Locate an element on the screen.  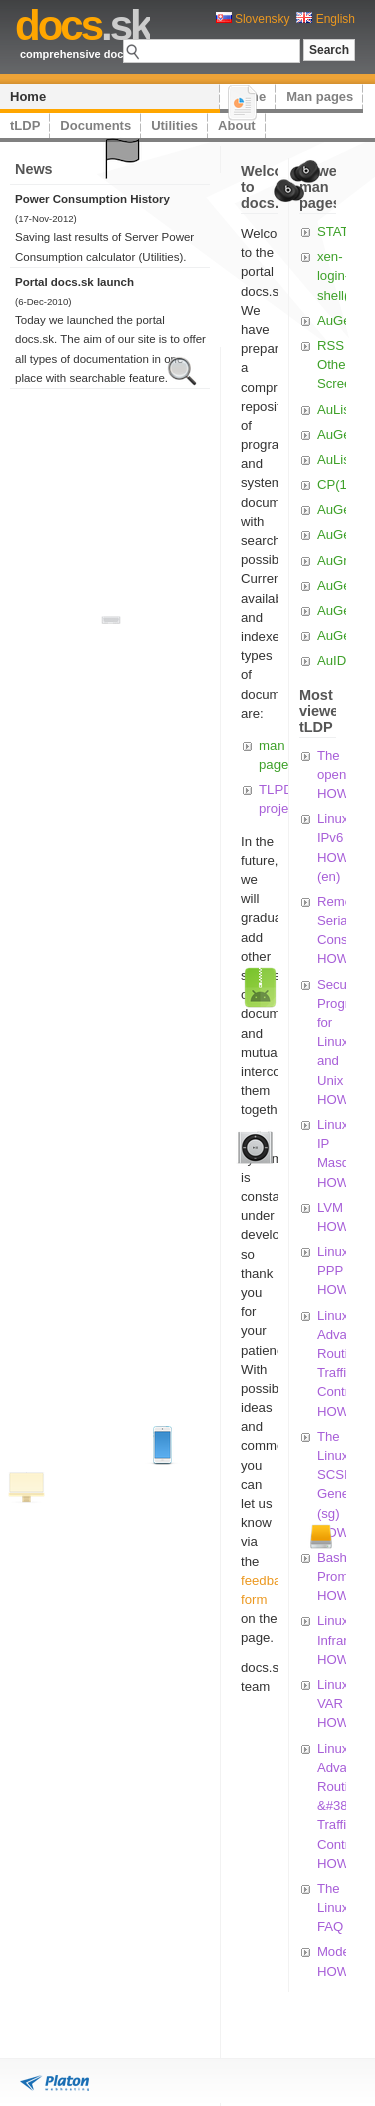
connect to a wireless keyboard is located at coordinates (111, 620).